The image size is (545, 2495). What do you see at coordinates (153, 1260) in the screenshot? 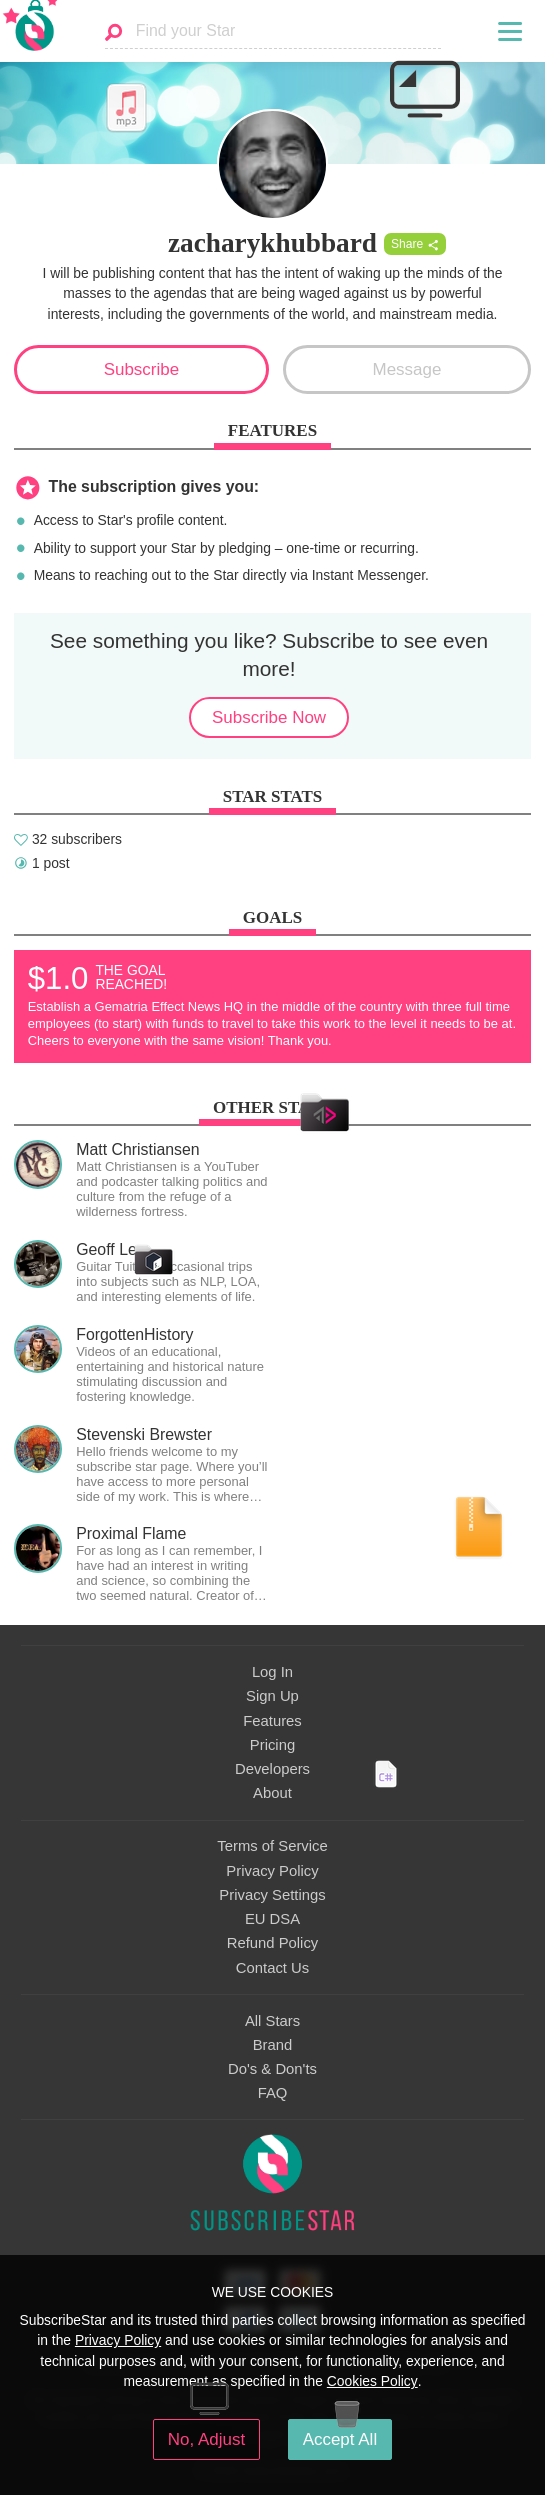
I see `open folder containing bash scripts` at bounding box center [153, 1260].